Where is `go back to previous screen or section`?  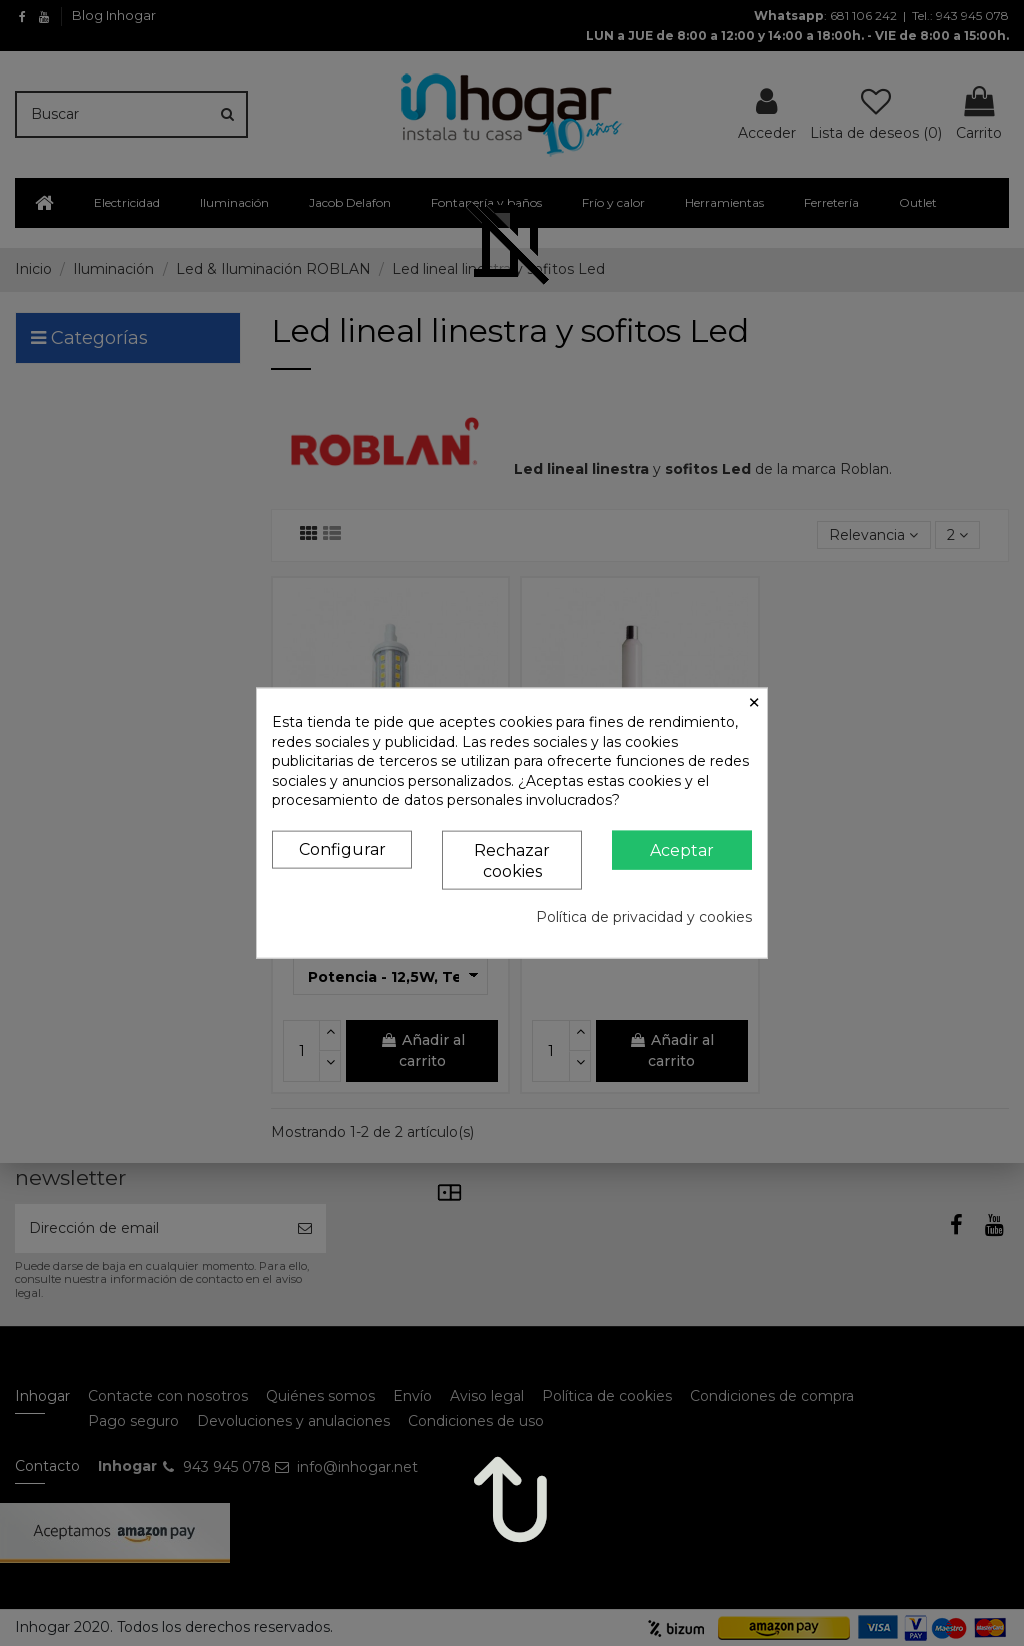
go back to previous screen or section is located at coordinates (513, 1499).